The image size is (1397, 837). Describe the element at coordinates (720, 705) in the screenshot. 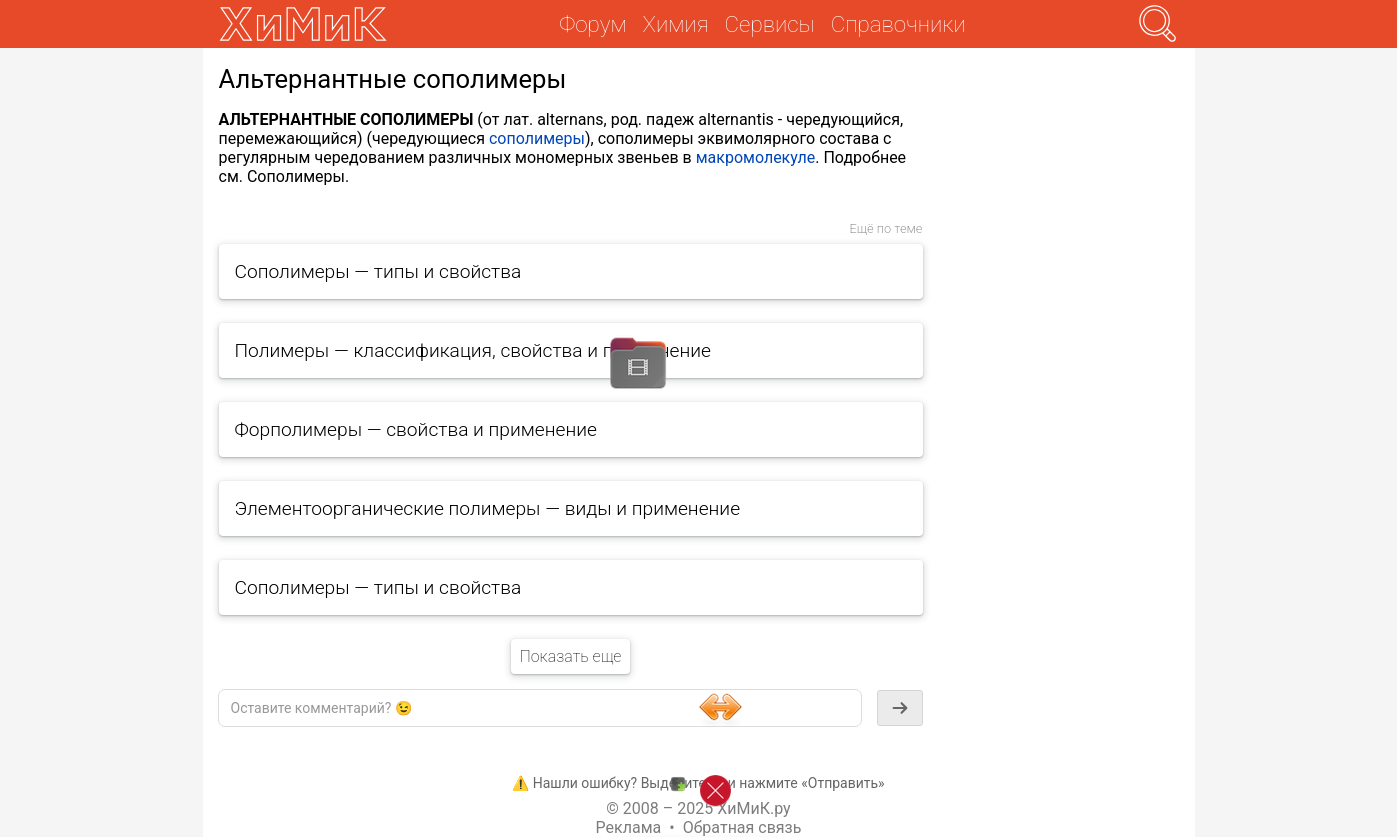

I see `flip the selected object horizontally` at that location.